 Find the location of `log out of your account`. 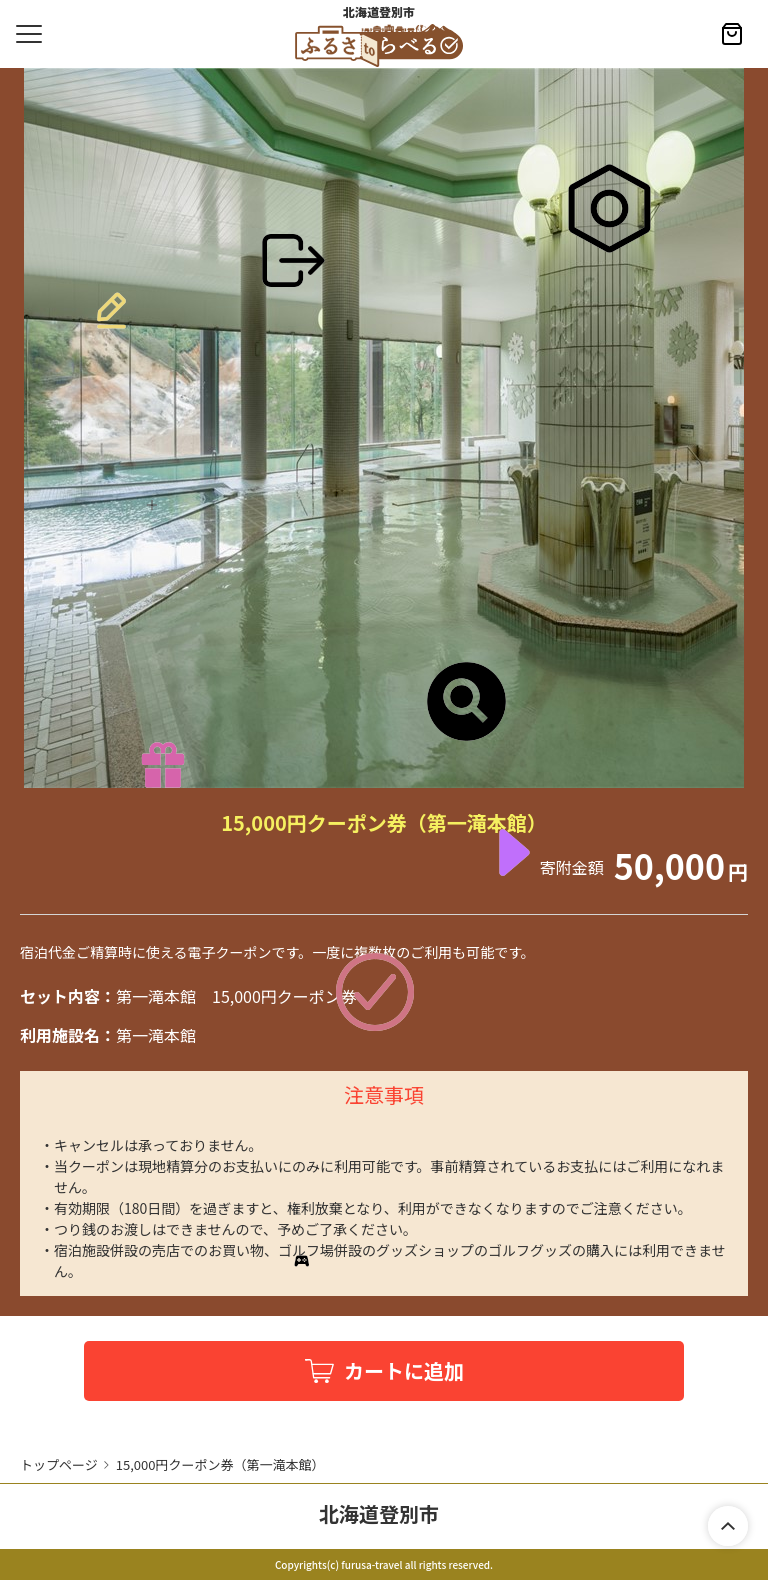

log out of your account is located at coordinates (293, 260).